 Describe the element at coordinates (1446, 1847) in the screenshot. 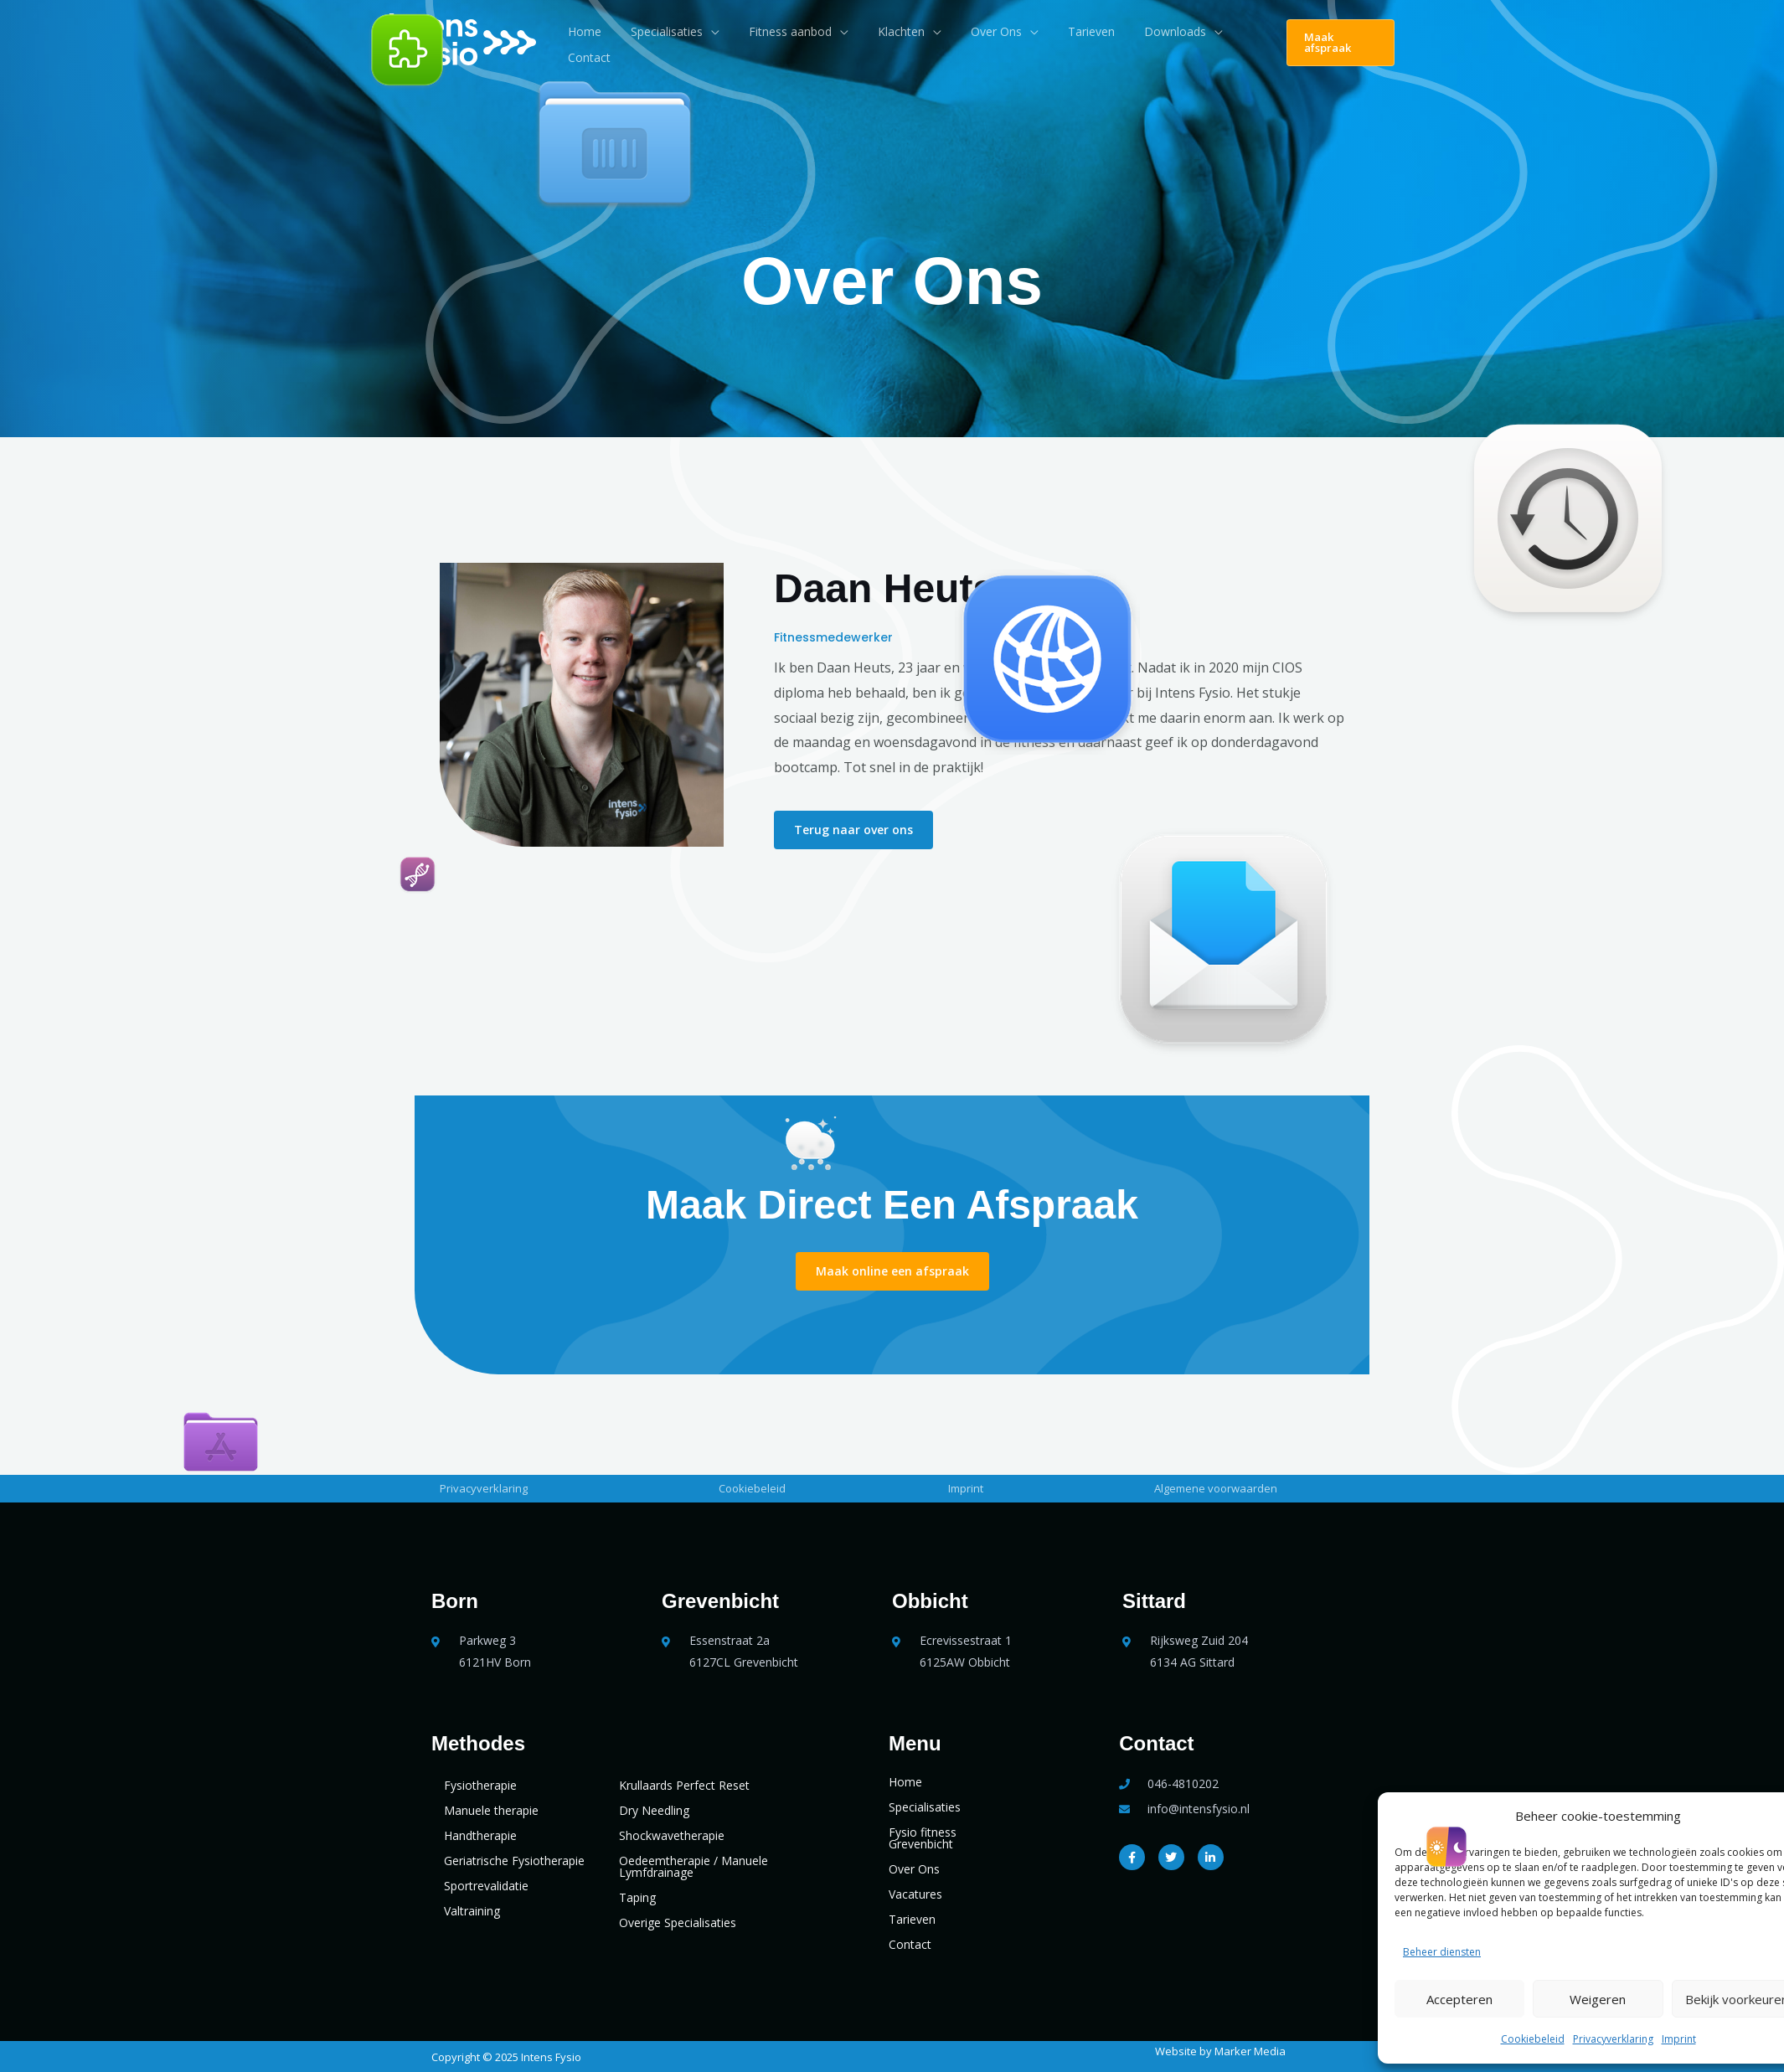

I see `open dynamic wallpaper settings` at that location.